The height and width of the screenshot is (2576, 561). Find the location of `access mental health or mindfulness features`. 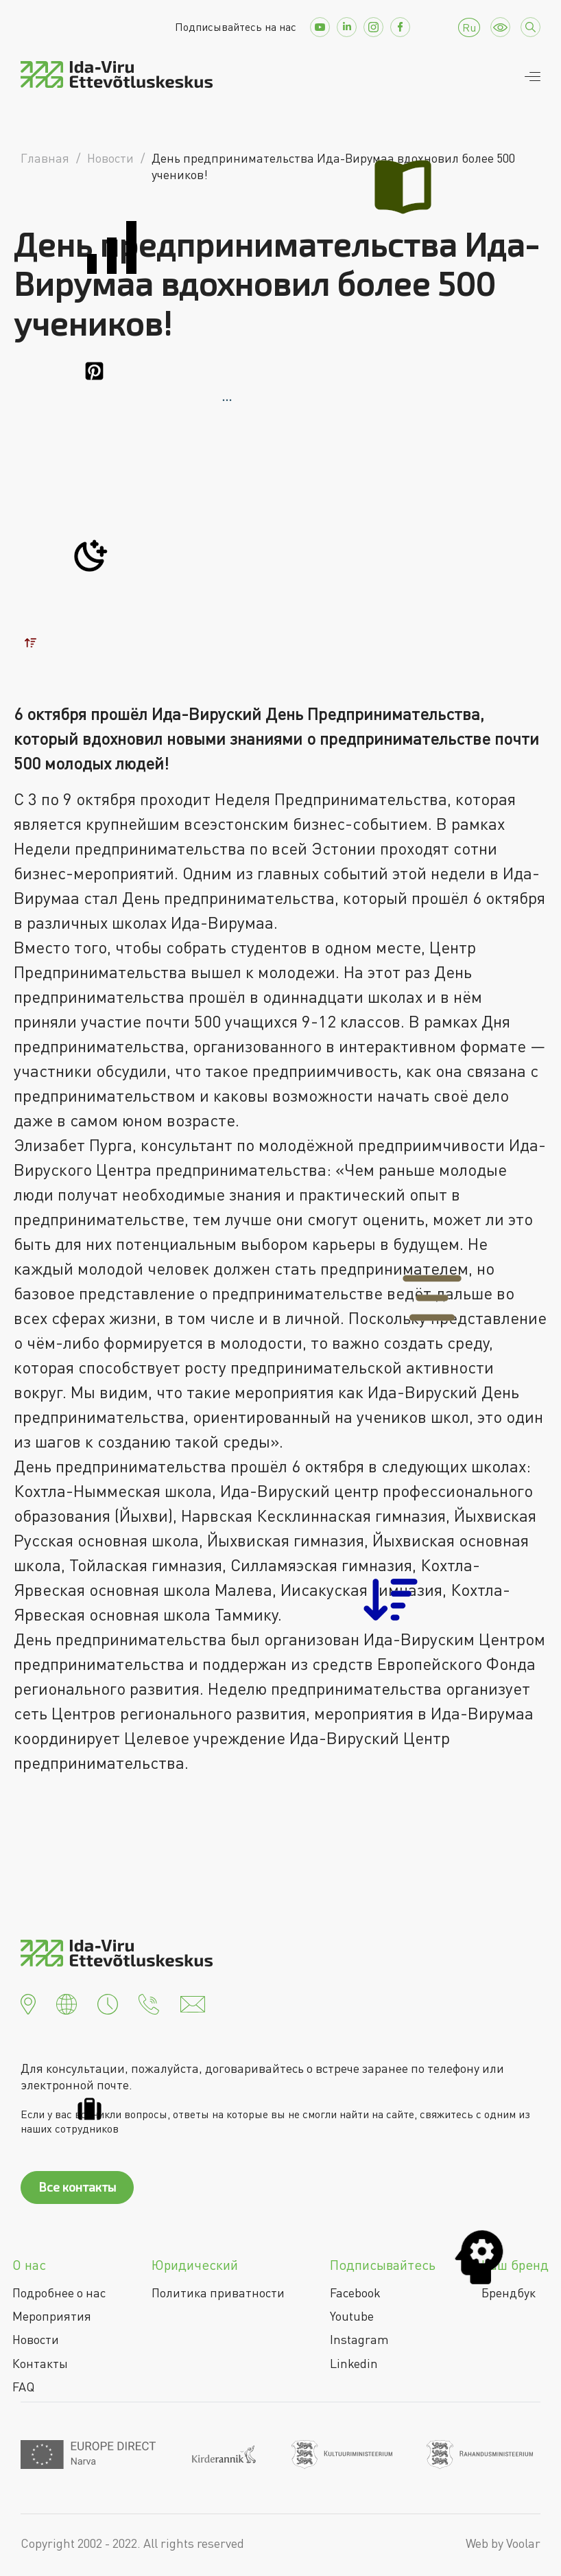

access mental health or mindfulness features is located at coordinates (479, 2257).